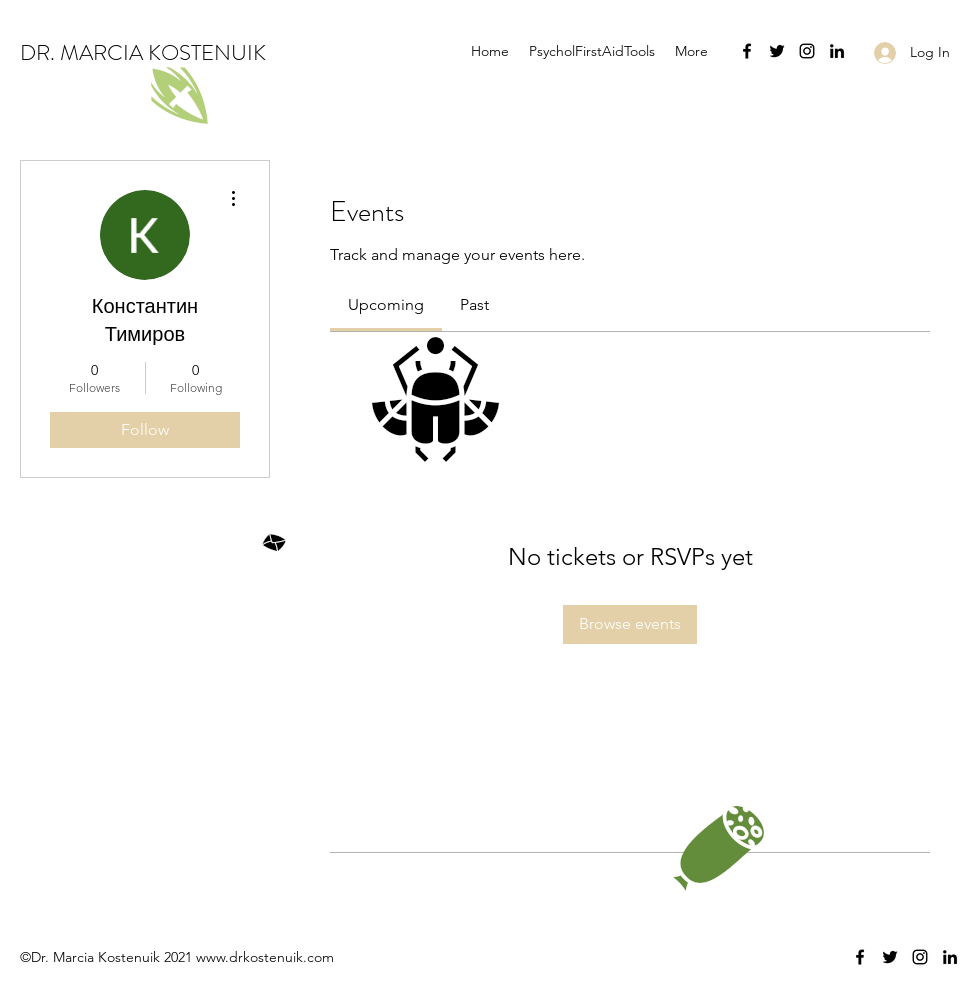 The image size is (980, 1003). What do you see at coordinates (718, 848) in the screenshot?
I see `browse sausage or deli meat options` at bounding box center [718, 848].